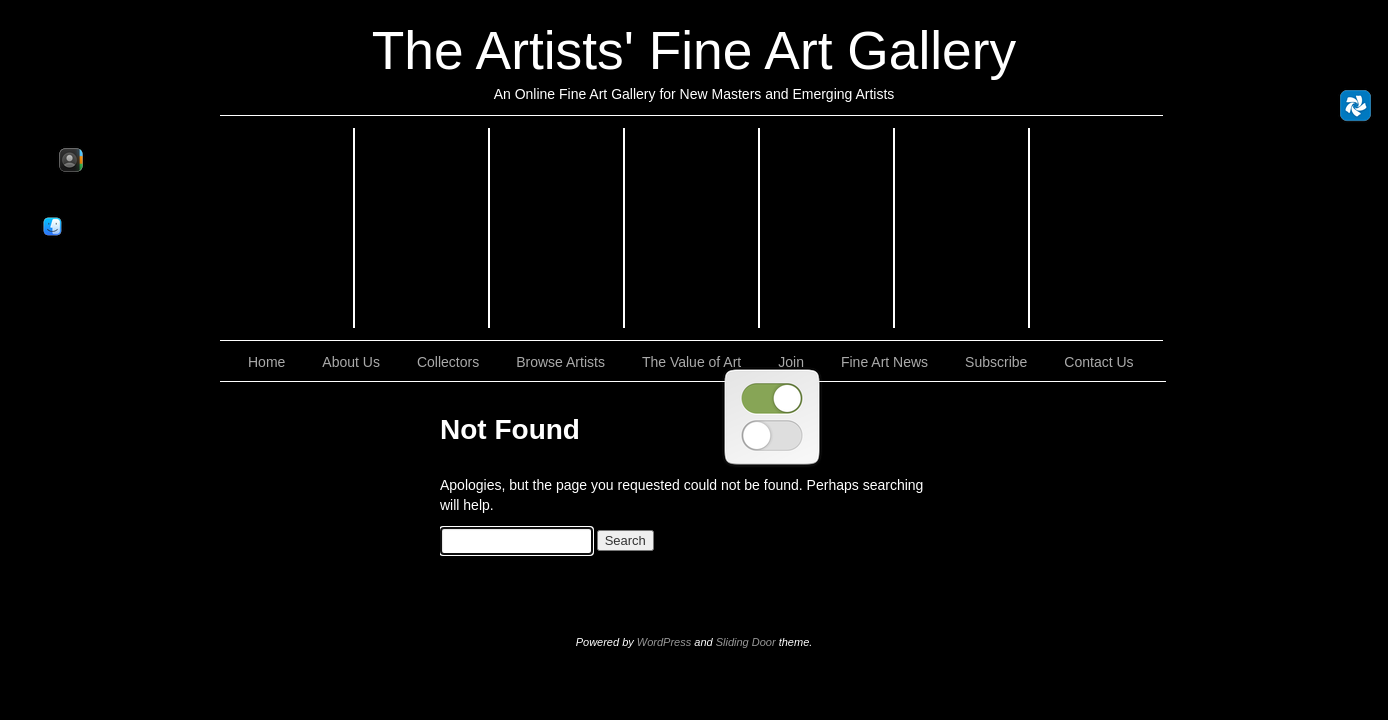 This screenshot has width=1388, height=720. I want to click on open system tweaks or settings customization, so click(772, 417).